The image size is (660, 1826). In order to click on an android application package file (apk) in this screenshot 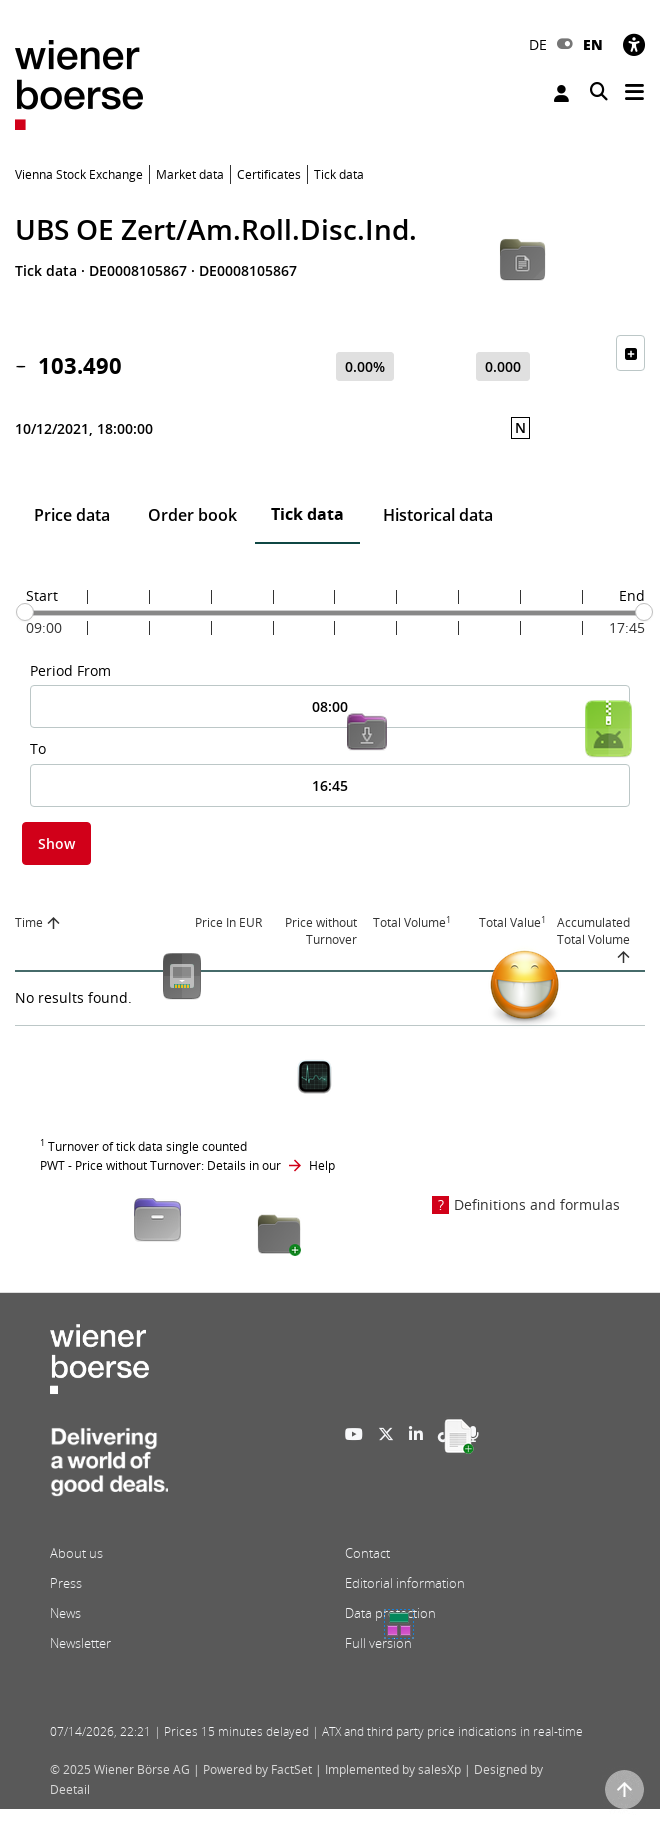, I will do `click(608, 728)`.